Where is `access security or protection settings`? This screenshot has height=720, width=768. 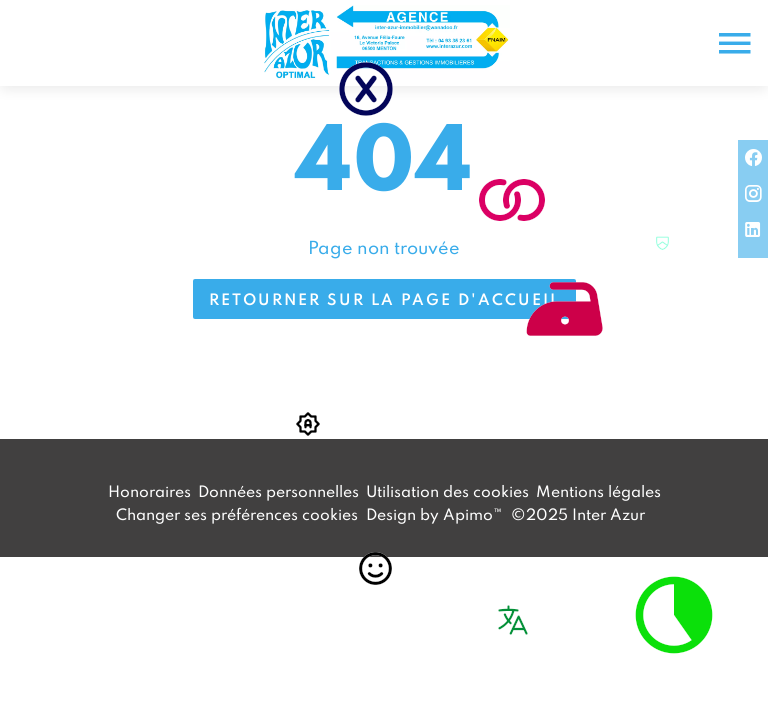 access security or protection settings is located at coordinates (662, 242).